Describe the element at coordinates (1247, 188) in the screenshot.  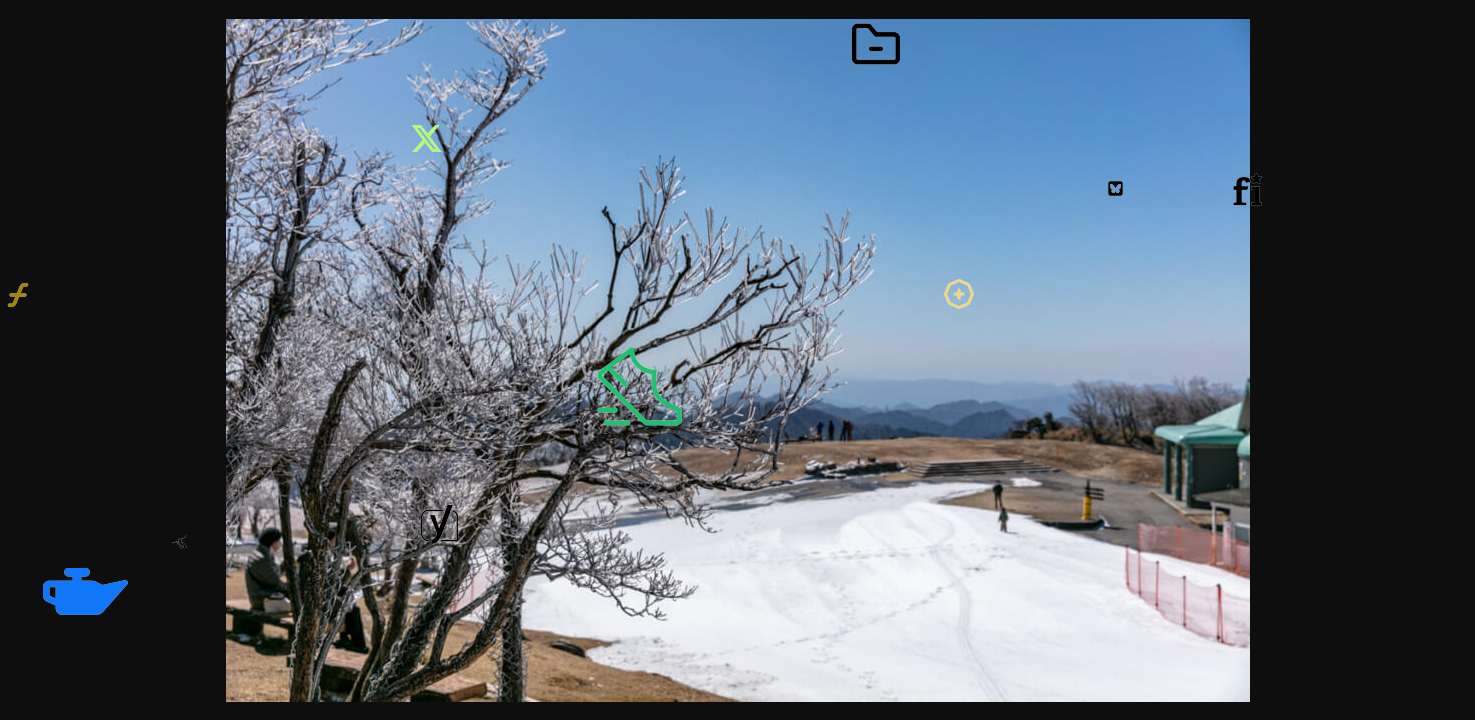
I see `fonticons brand logo` at that location.